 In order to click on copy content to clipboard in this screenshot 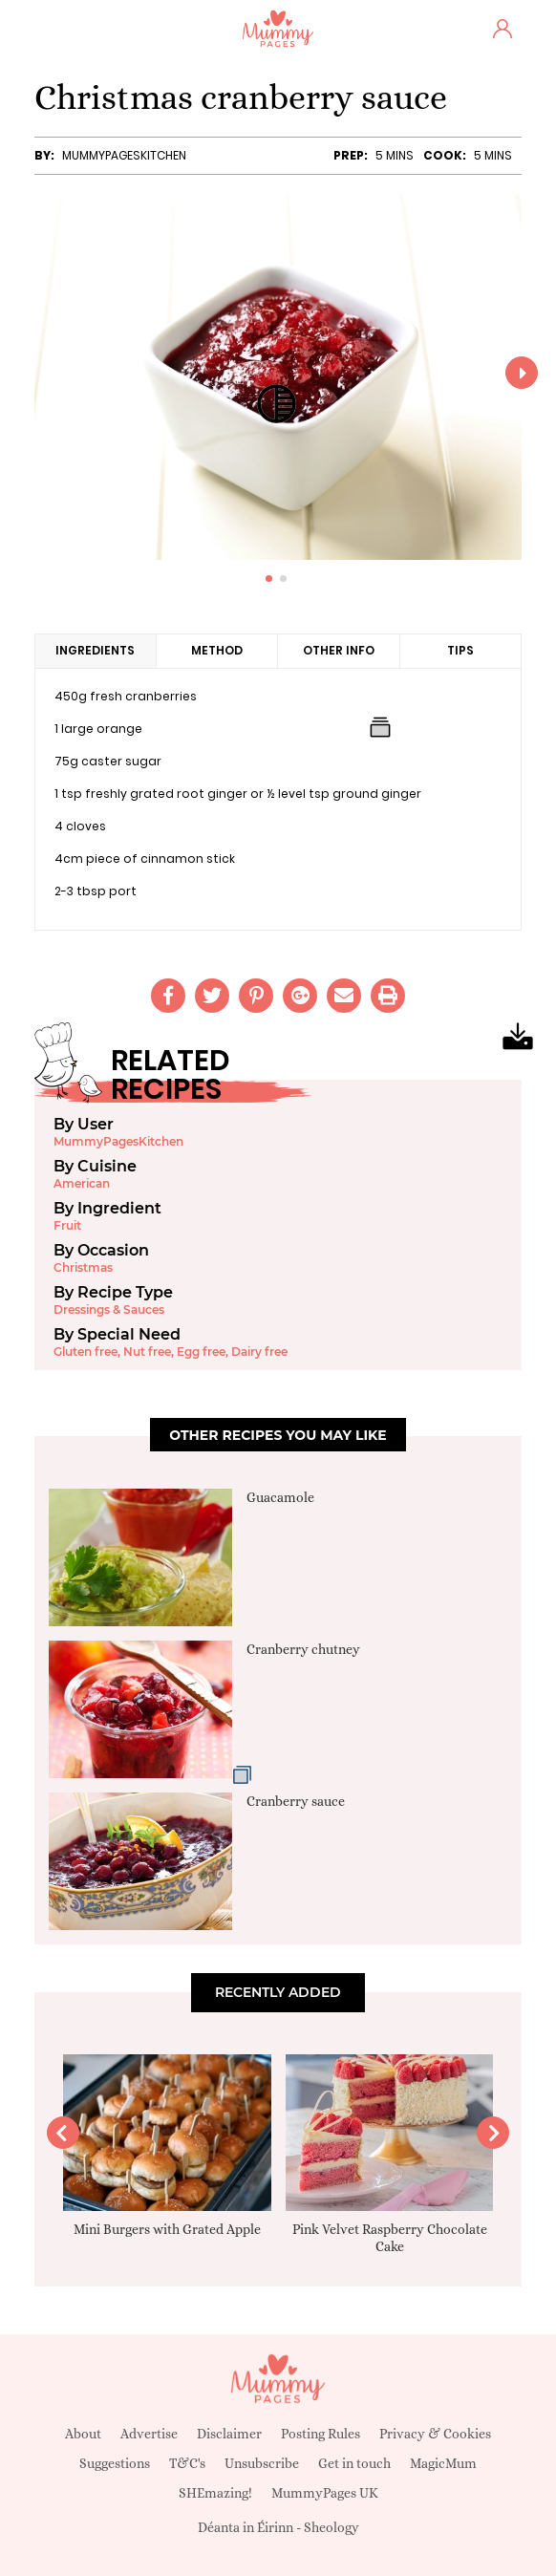, I will do `click(242, 1774)`.